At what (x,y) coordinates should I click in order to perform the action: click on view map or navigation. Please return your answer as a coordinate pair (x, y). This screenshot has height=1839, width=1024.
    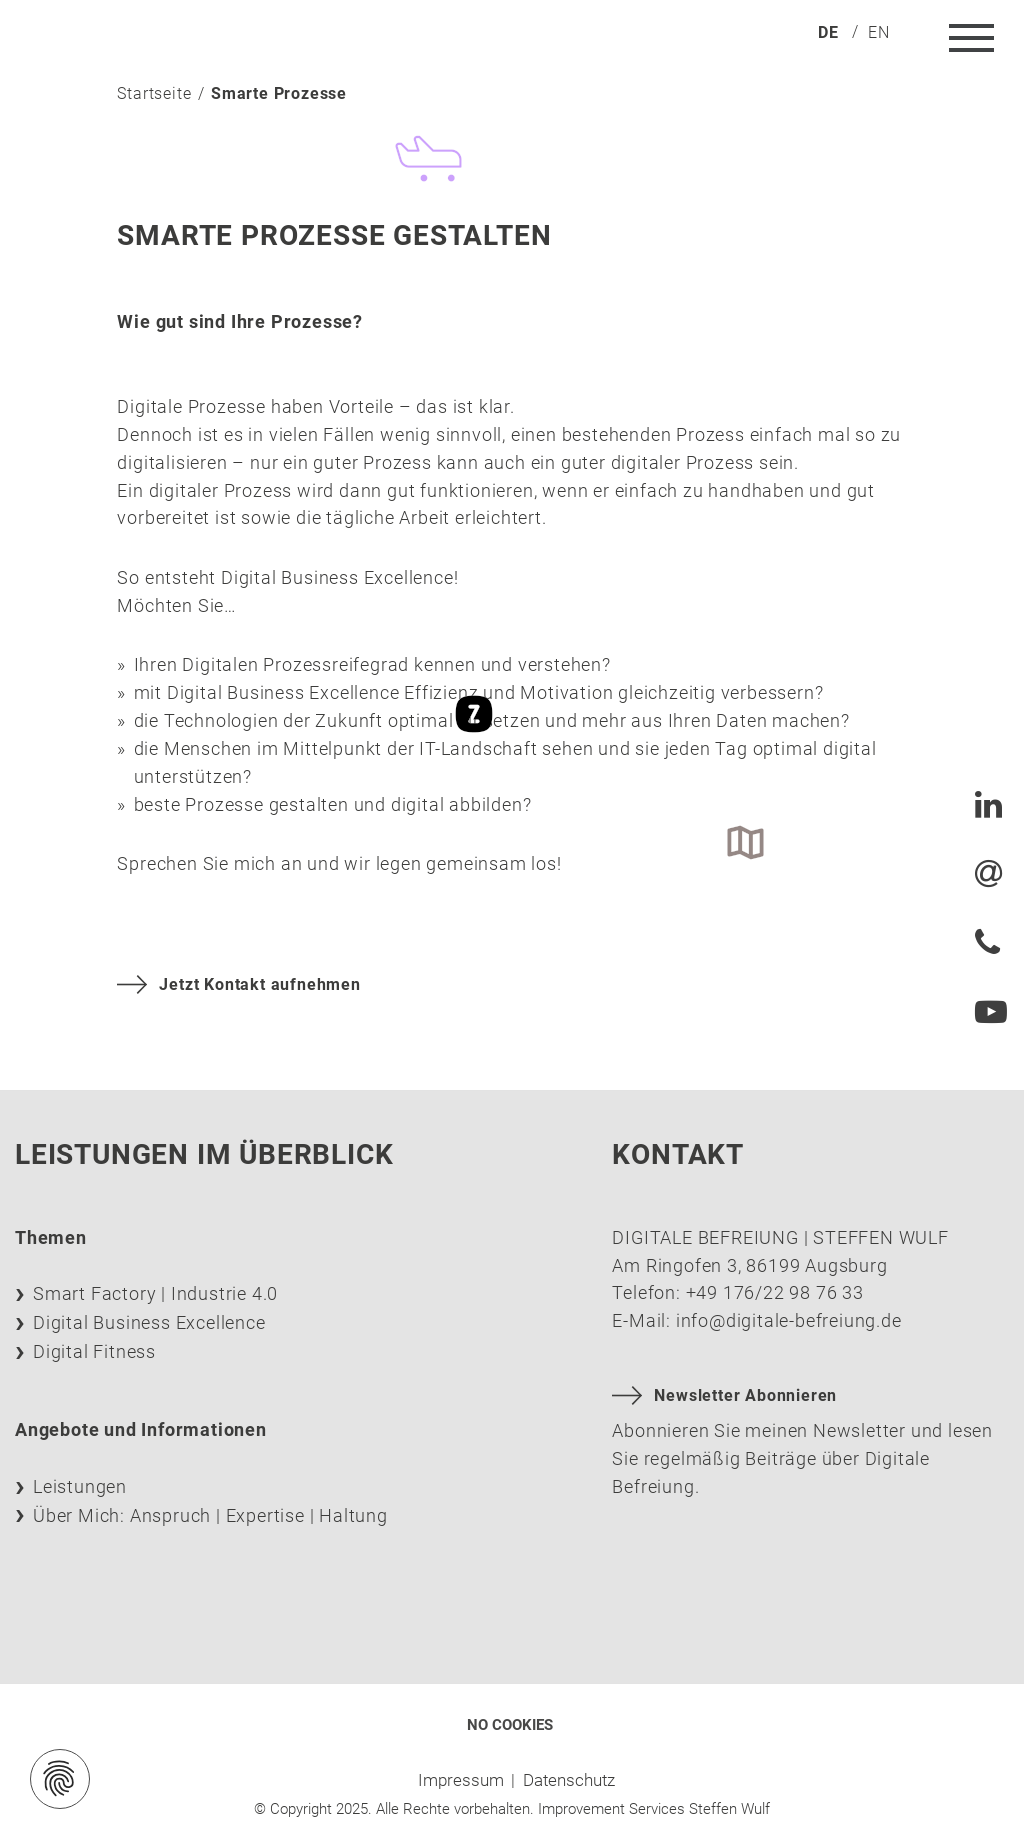
    Looking at the image, I should click on (745, 842).